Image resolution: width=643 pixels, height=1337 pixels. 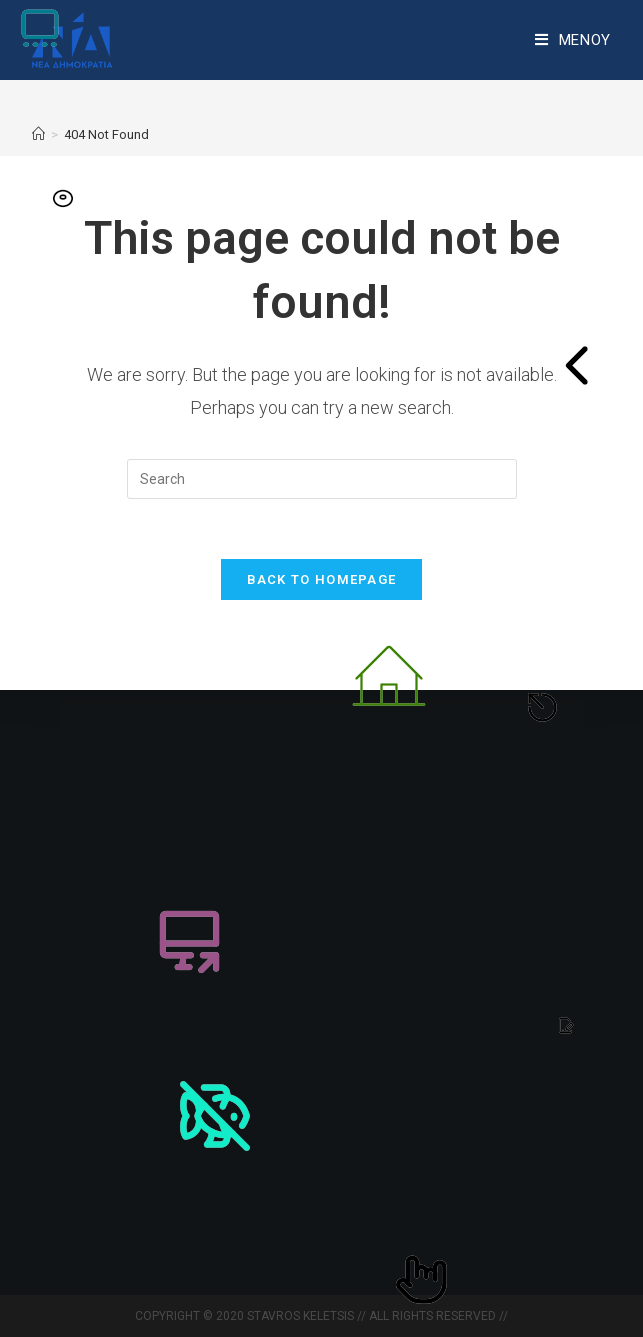 What do you see at coordinates (565, 1025) in the screenshot?
I see `edit document` at bounding box center [565, 1025].